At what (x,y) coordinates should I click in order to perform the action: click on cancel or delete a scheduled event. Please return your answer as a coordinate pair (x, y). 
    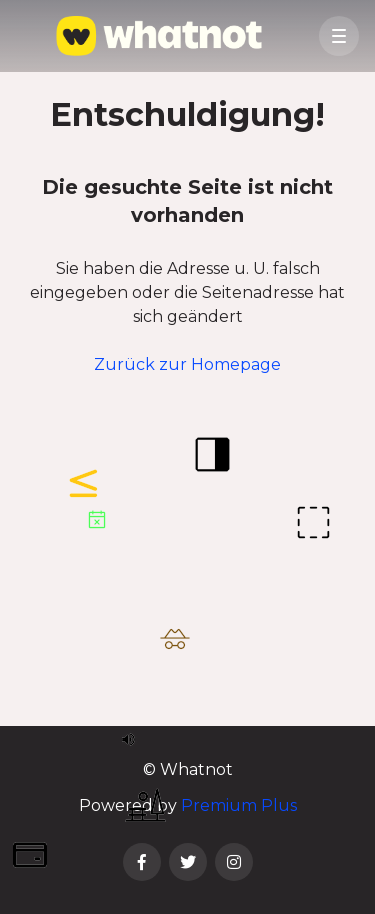
    Looking at the image, I should click on (97, 520).